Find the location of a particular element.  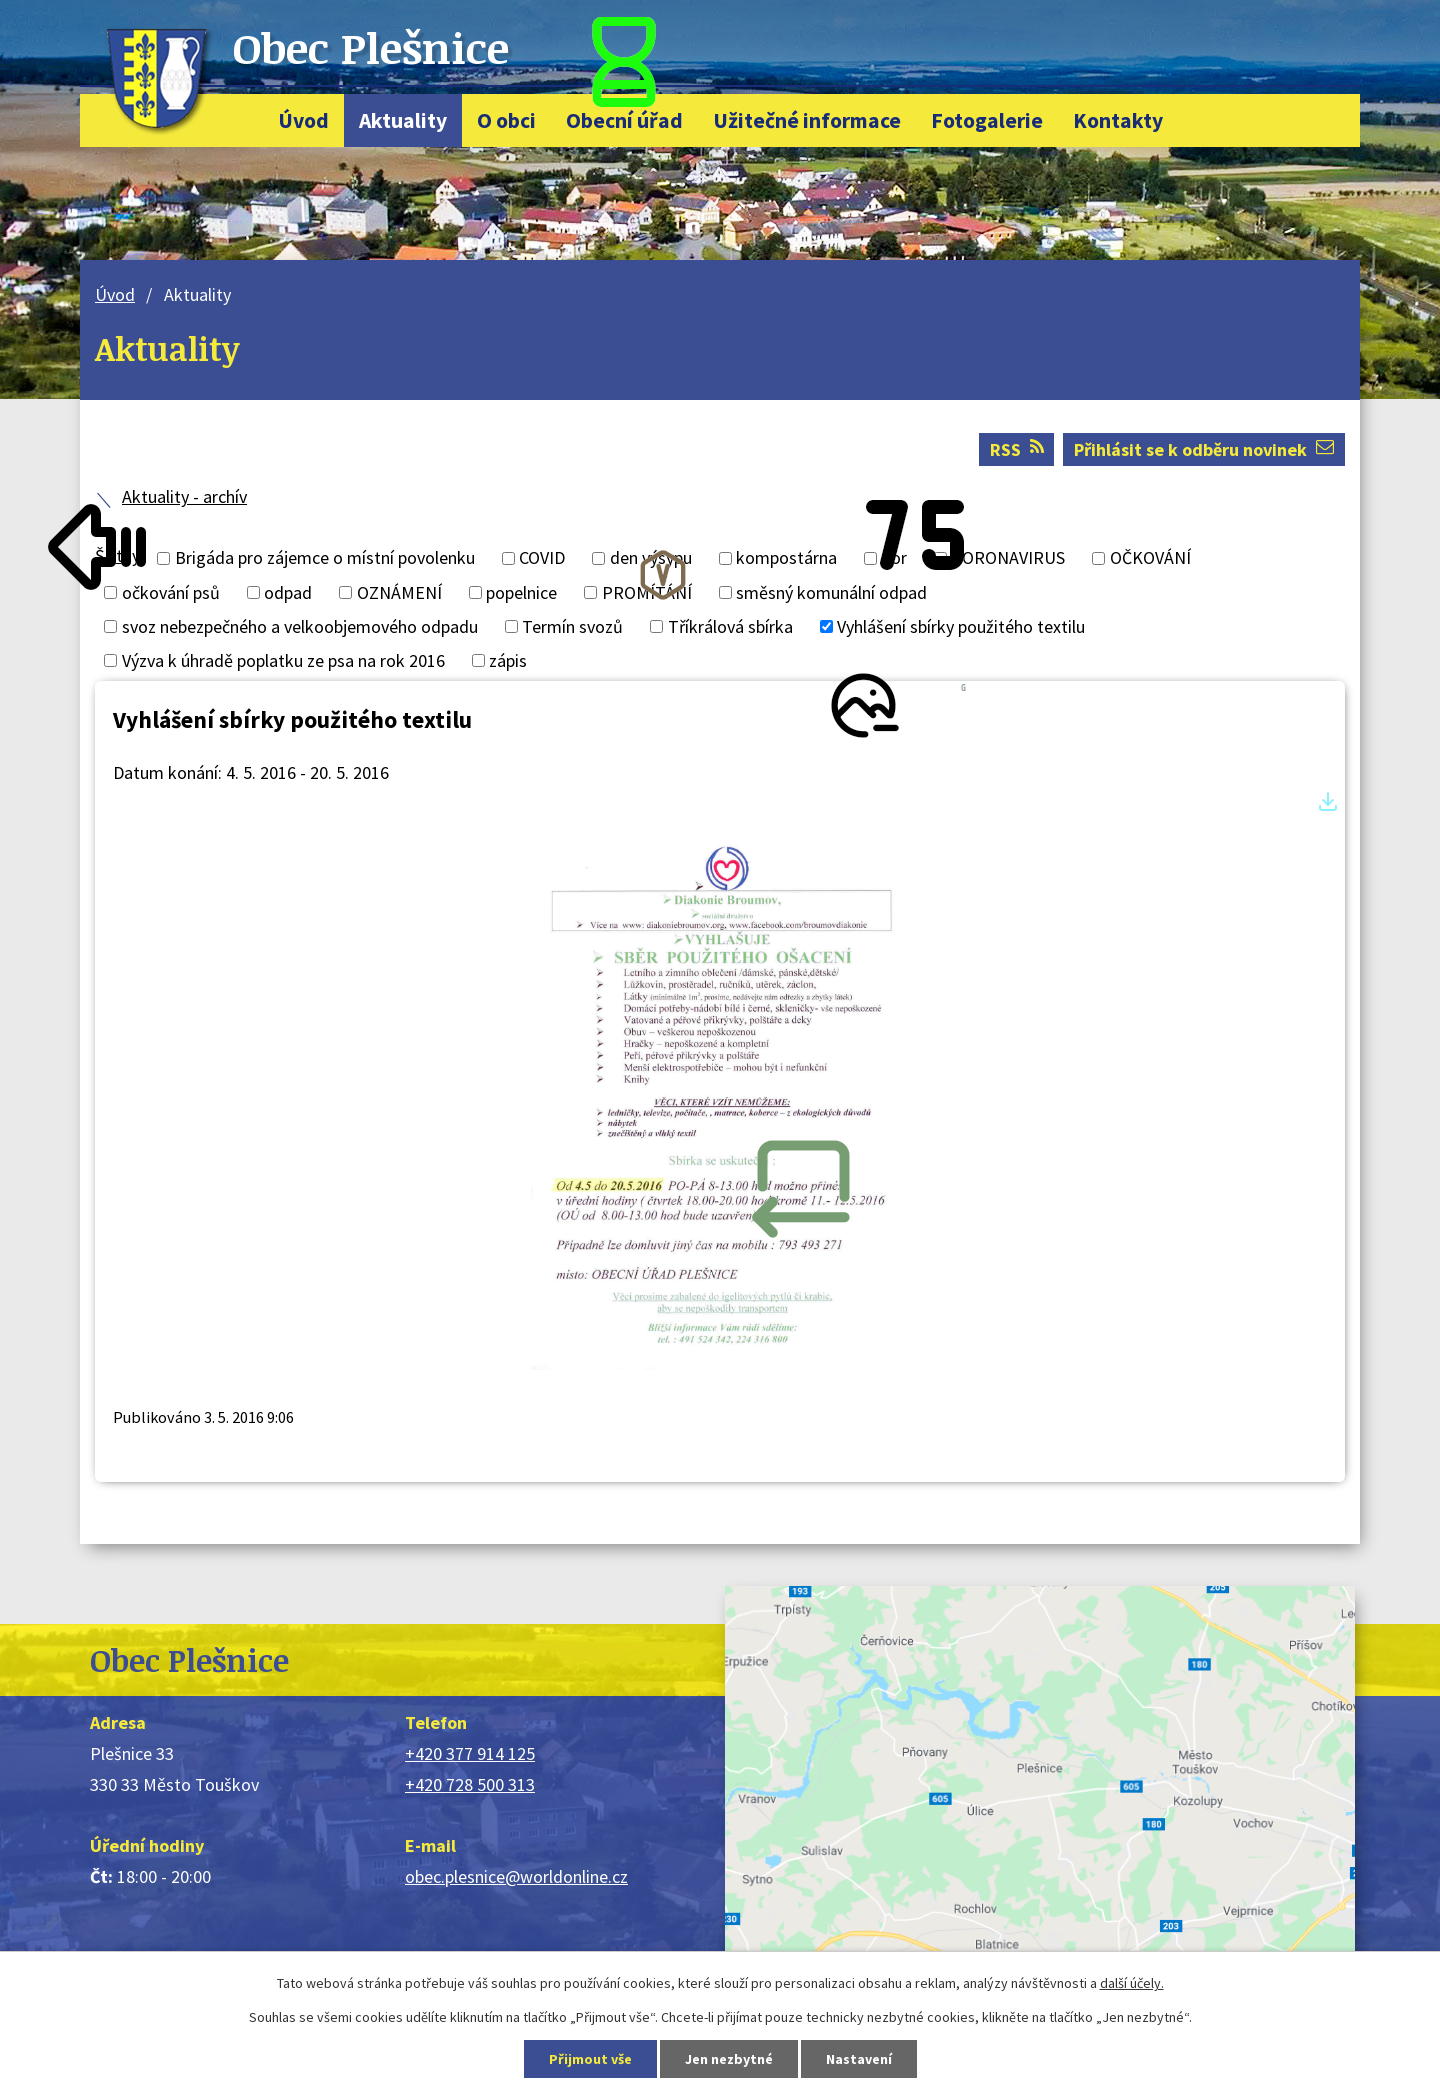

indicates time is running low is located at coordinates (624, 62).